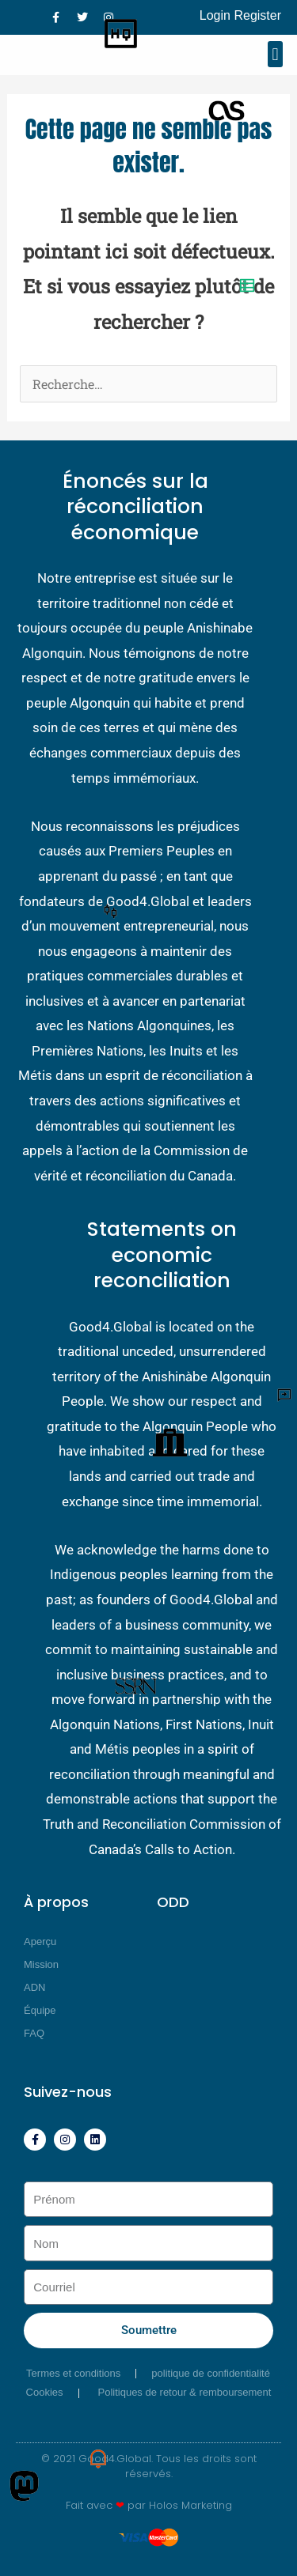 The width and height of the screenshot is (297, 2576). Describe the element at coordinates (120, 33) in the screenshot. I see `indicates high quality media or streaming option` at that location.